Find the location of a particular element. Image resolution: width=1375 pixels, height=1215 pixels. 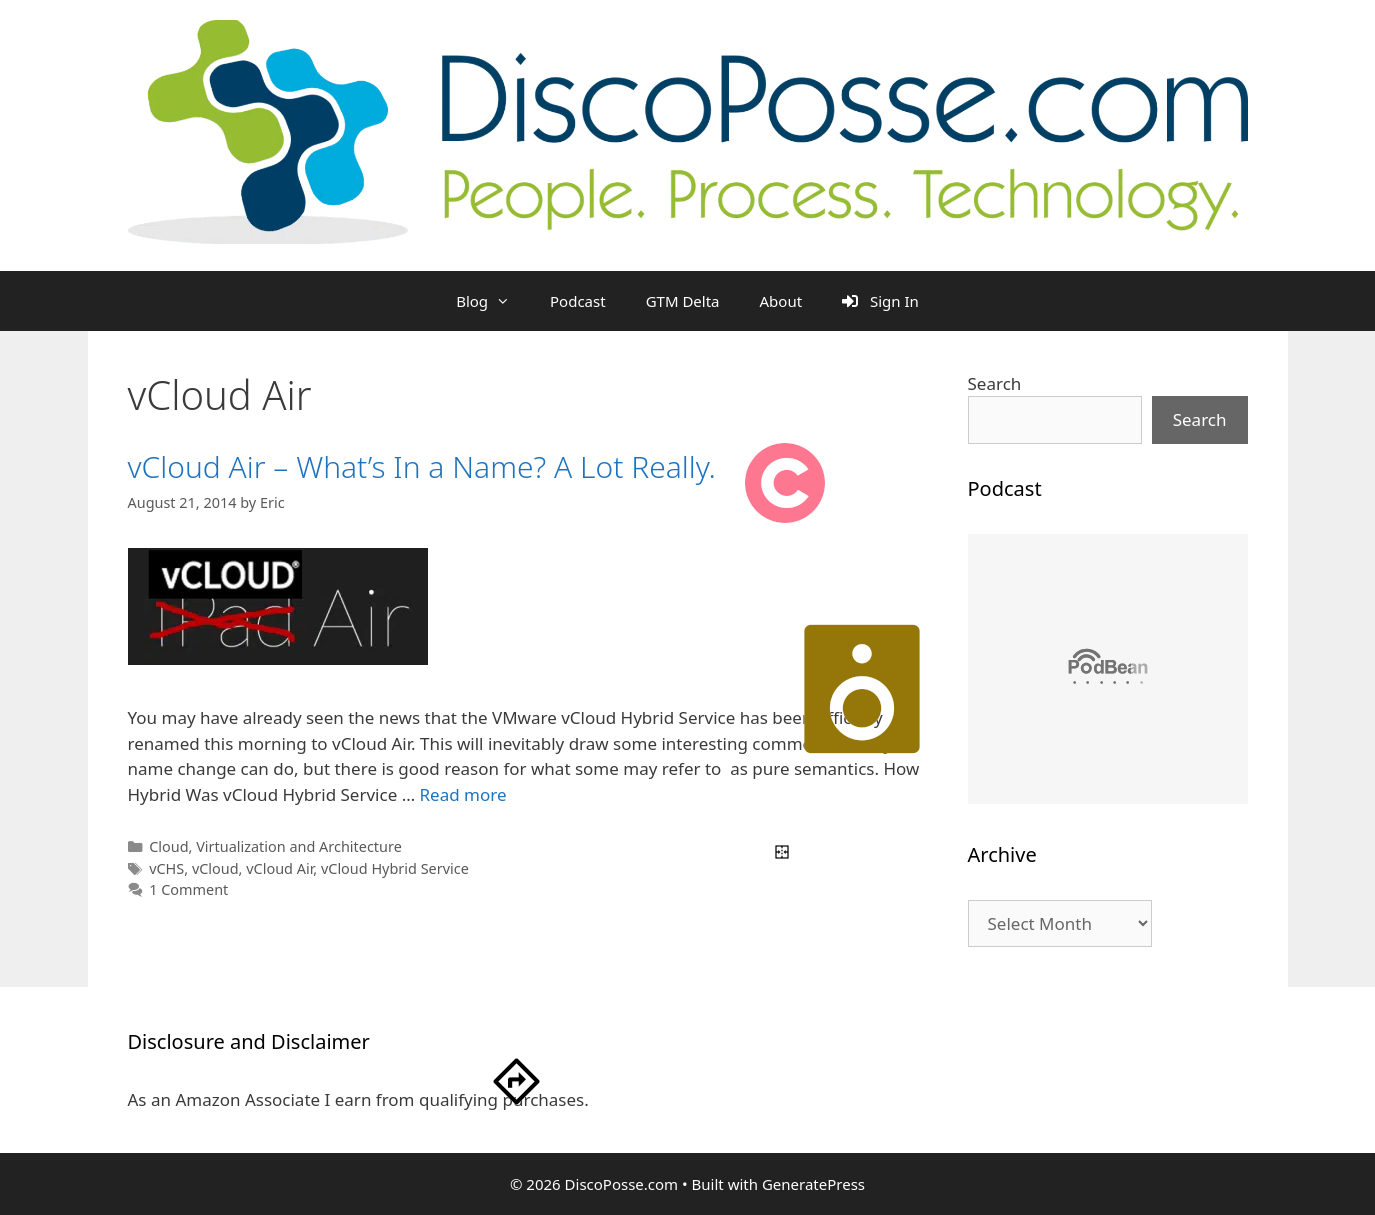

get turn-by-turn directions is located at coordinates (516, 1081).